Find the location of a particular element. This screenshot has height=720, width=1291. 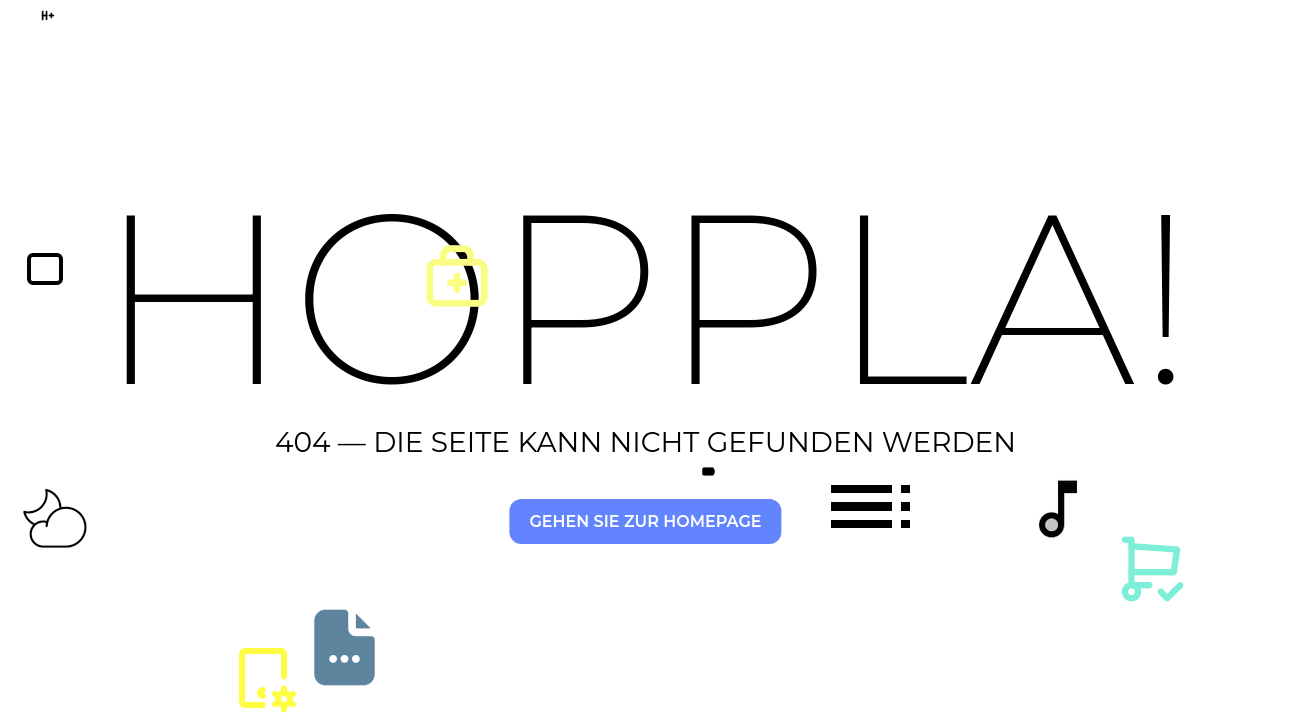

access health or medical resources is located at coordinates (457, 276).